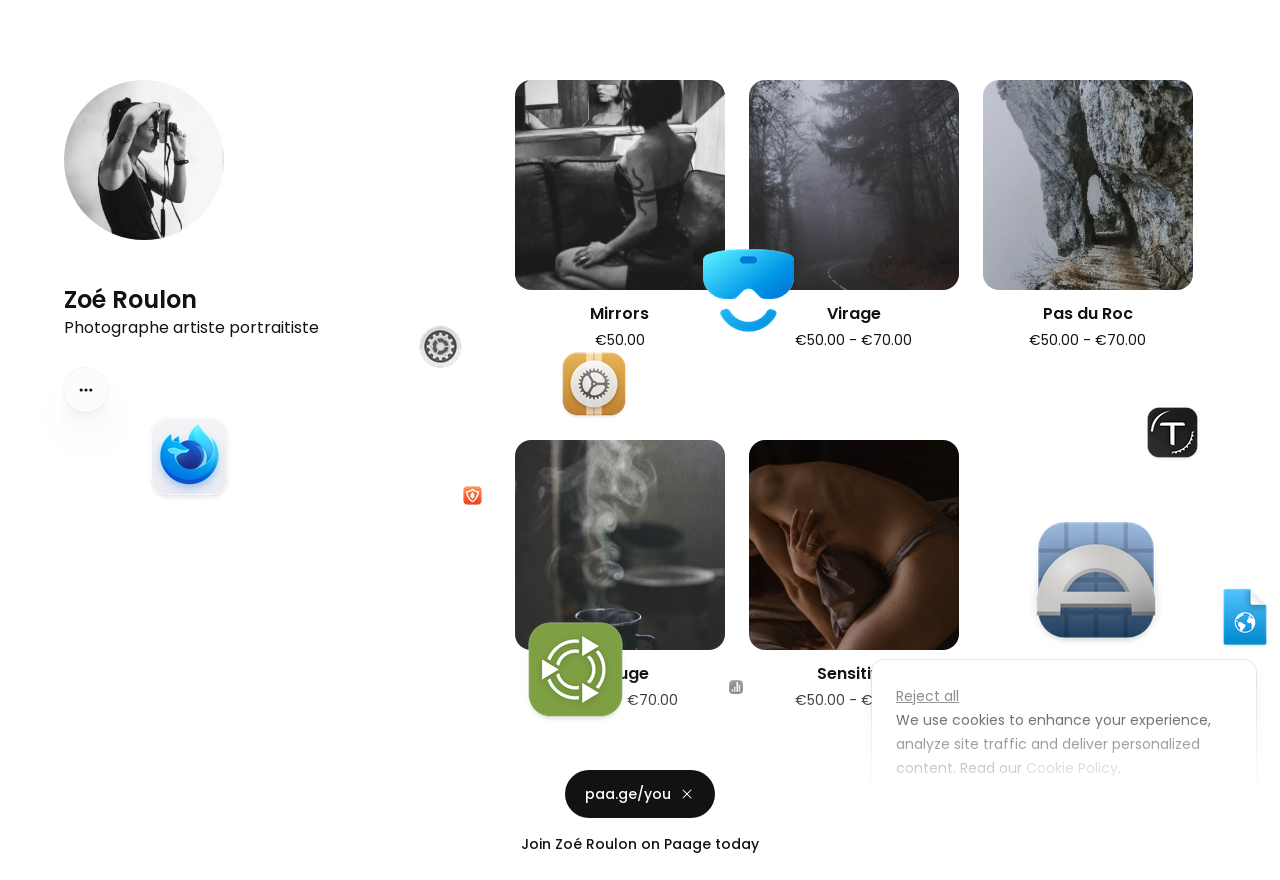 The width and height of the screenshot is (1280, 880). What do you see at coordinates (575, 669) in the screenshot?
I see `launch ubuntu mate application` at bounding box center [575, 669].